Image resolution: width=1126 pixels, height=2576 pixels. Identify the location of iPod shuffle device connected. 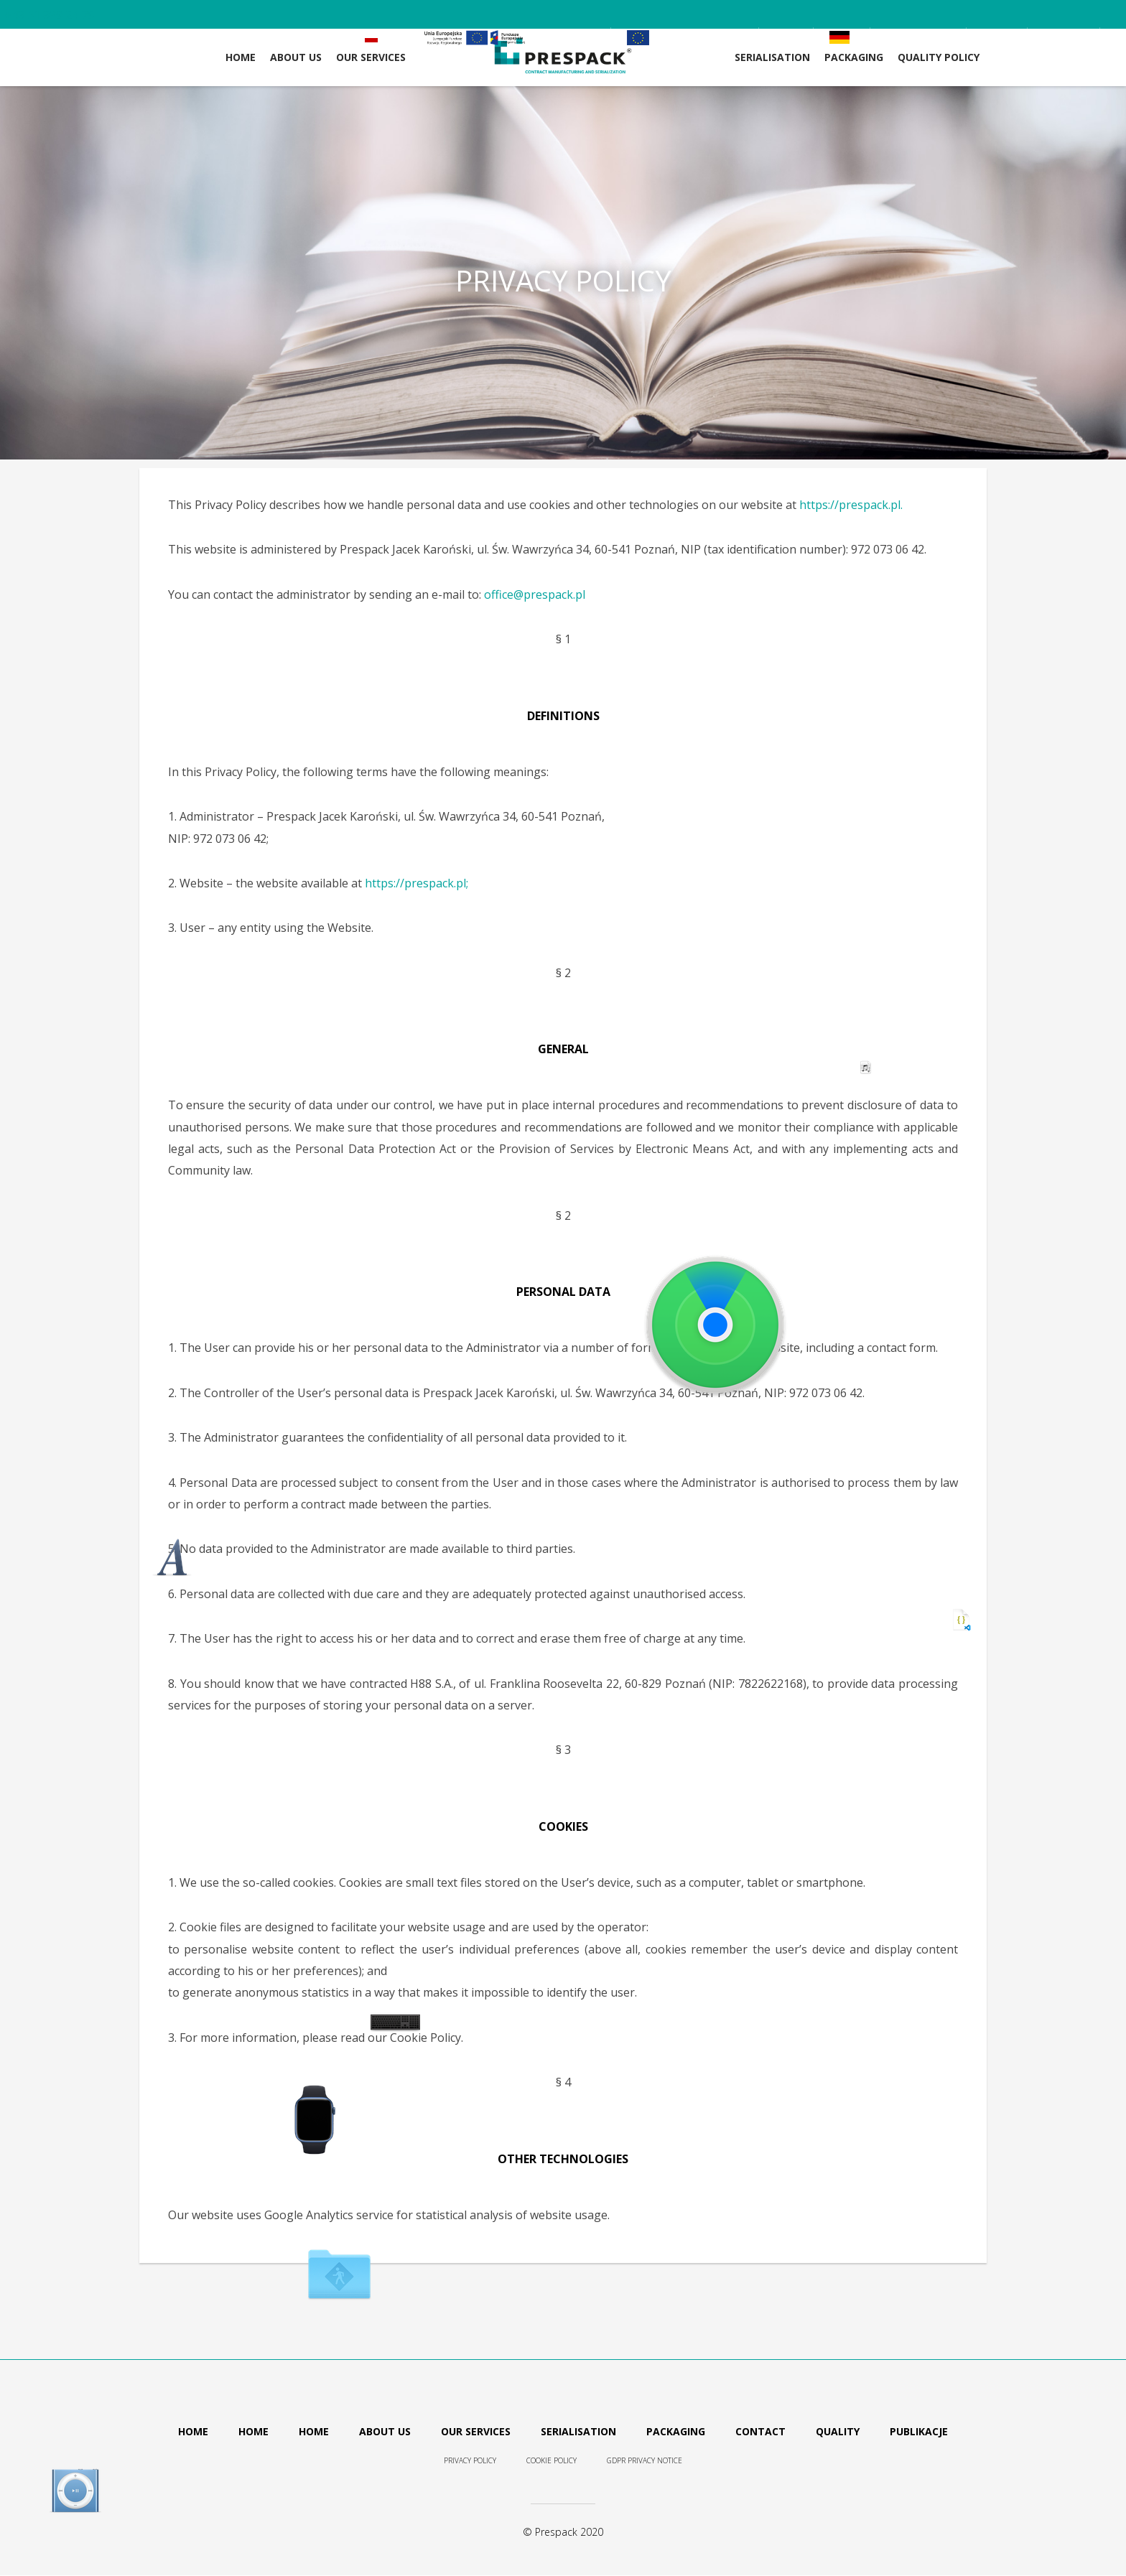
(75, 2491).